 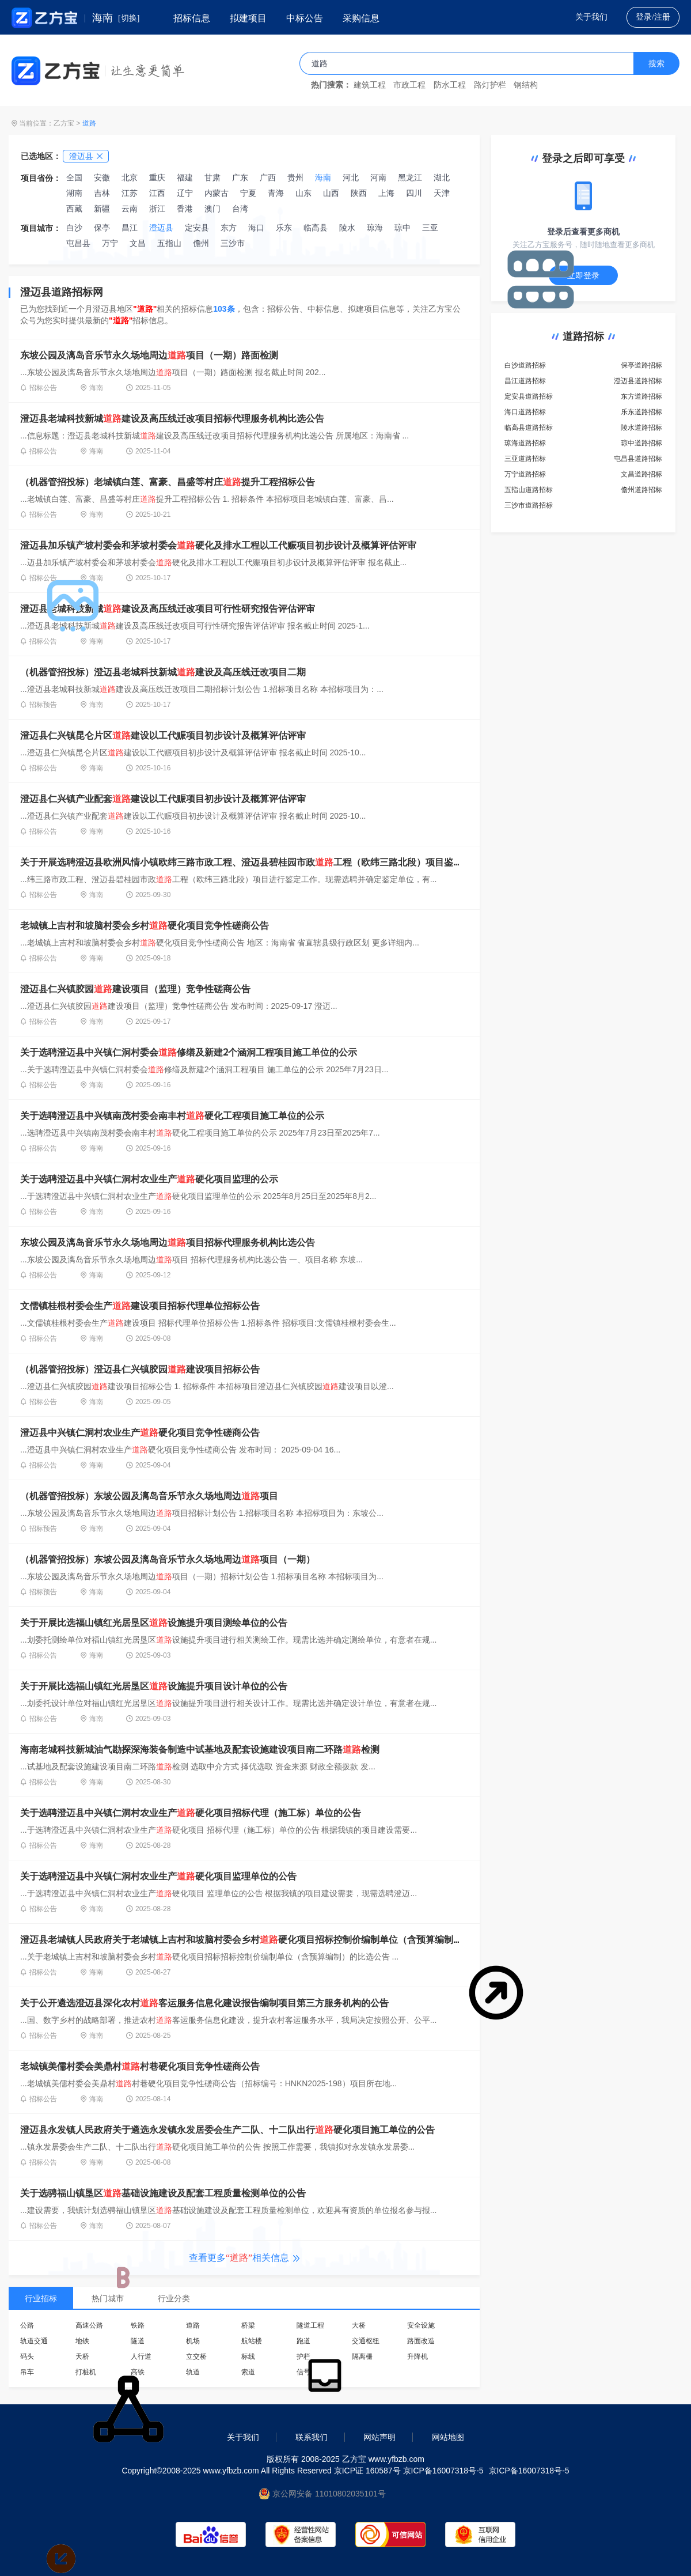 What do you see at coordinates (496, 1992) in the screenshot?
I see `open link in new tab or window` at bounding box center [496, 1992].